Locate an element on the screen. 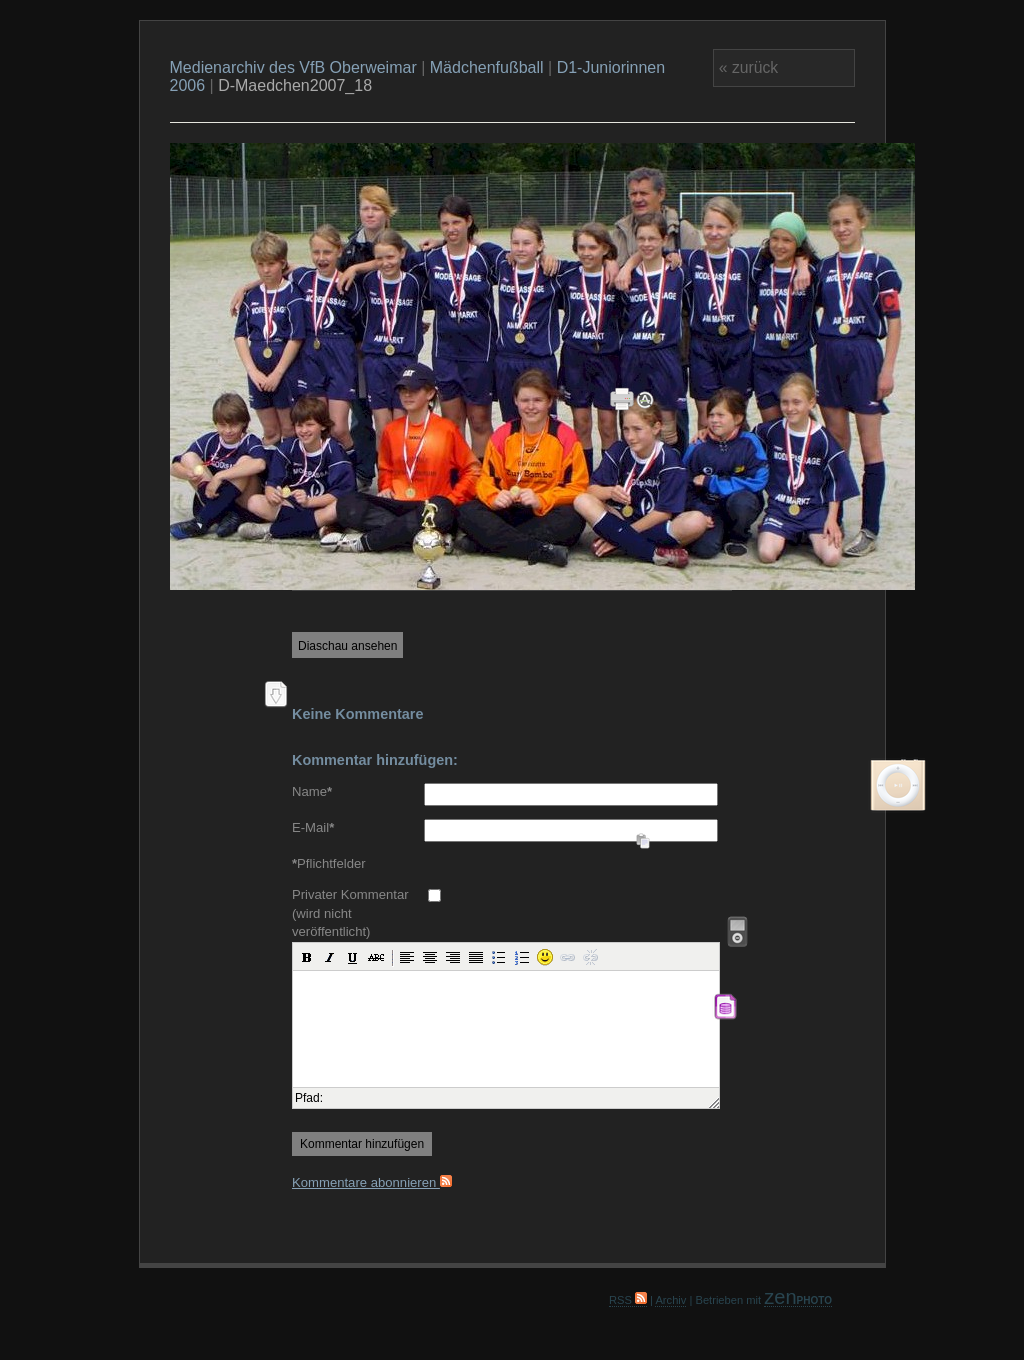  iPod shuffle device in gold color is located at coordinates (898, 785).